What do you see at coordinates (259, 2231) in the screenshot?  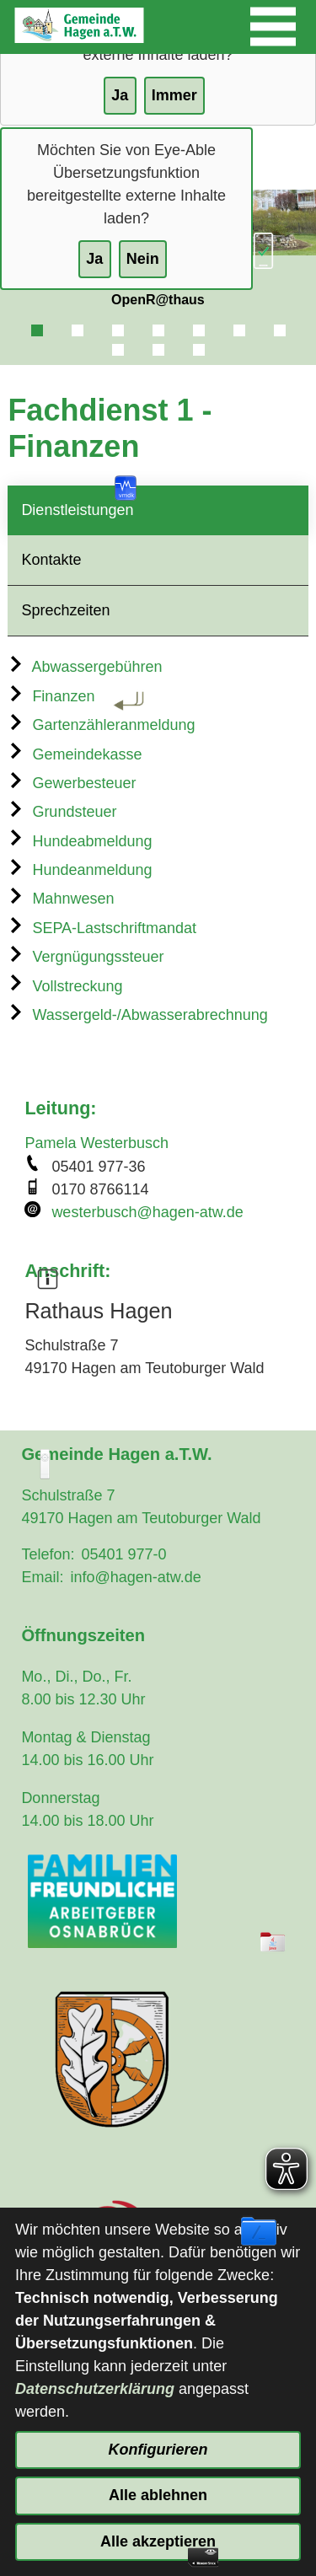 I see `access the root directory of your file system` at bounding box center [259, 2231].